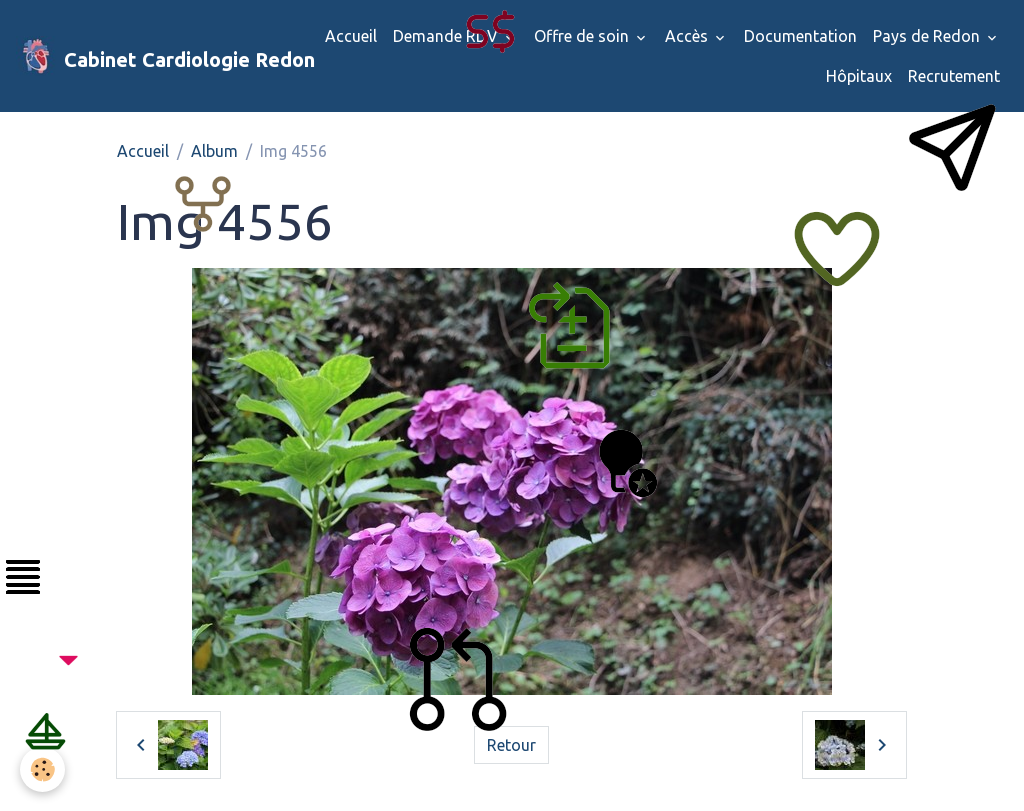 The image size is (1024, 811). I want to click on add to favorites, so click(837, 249).